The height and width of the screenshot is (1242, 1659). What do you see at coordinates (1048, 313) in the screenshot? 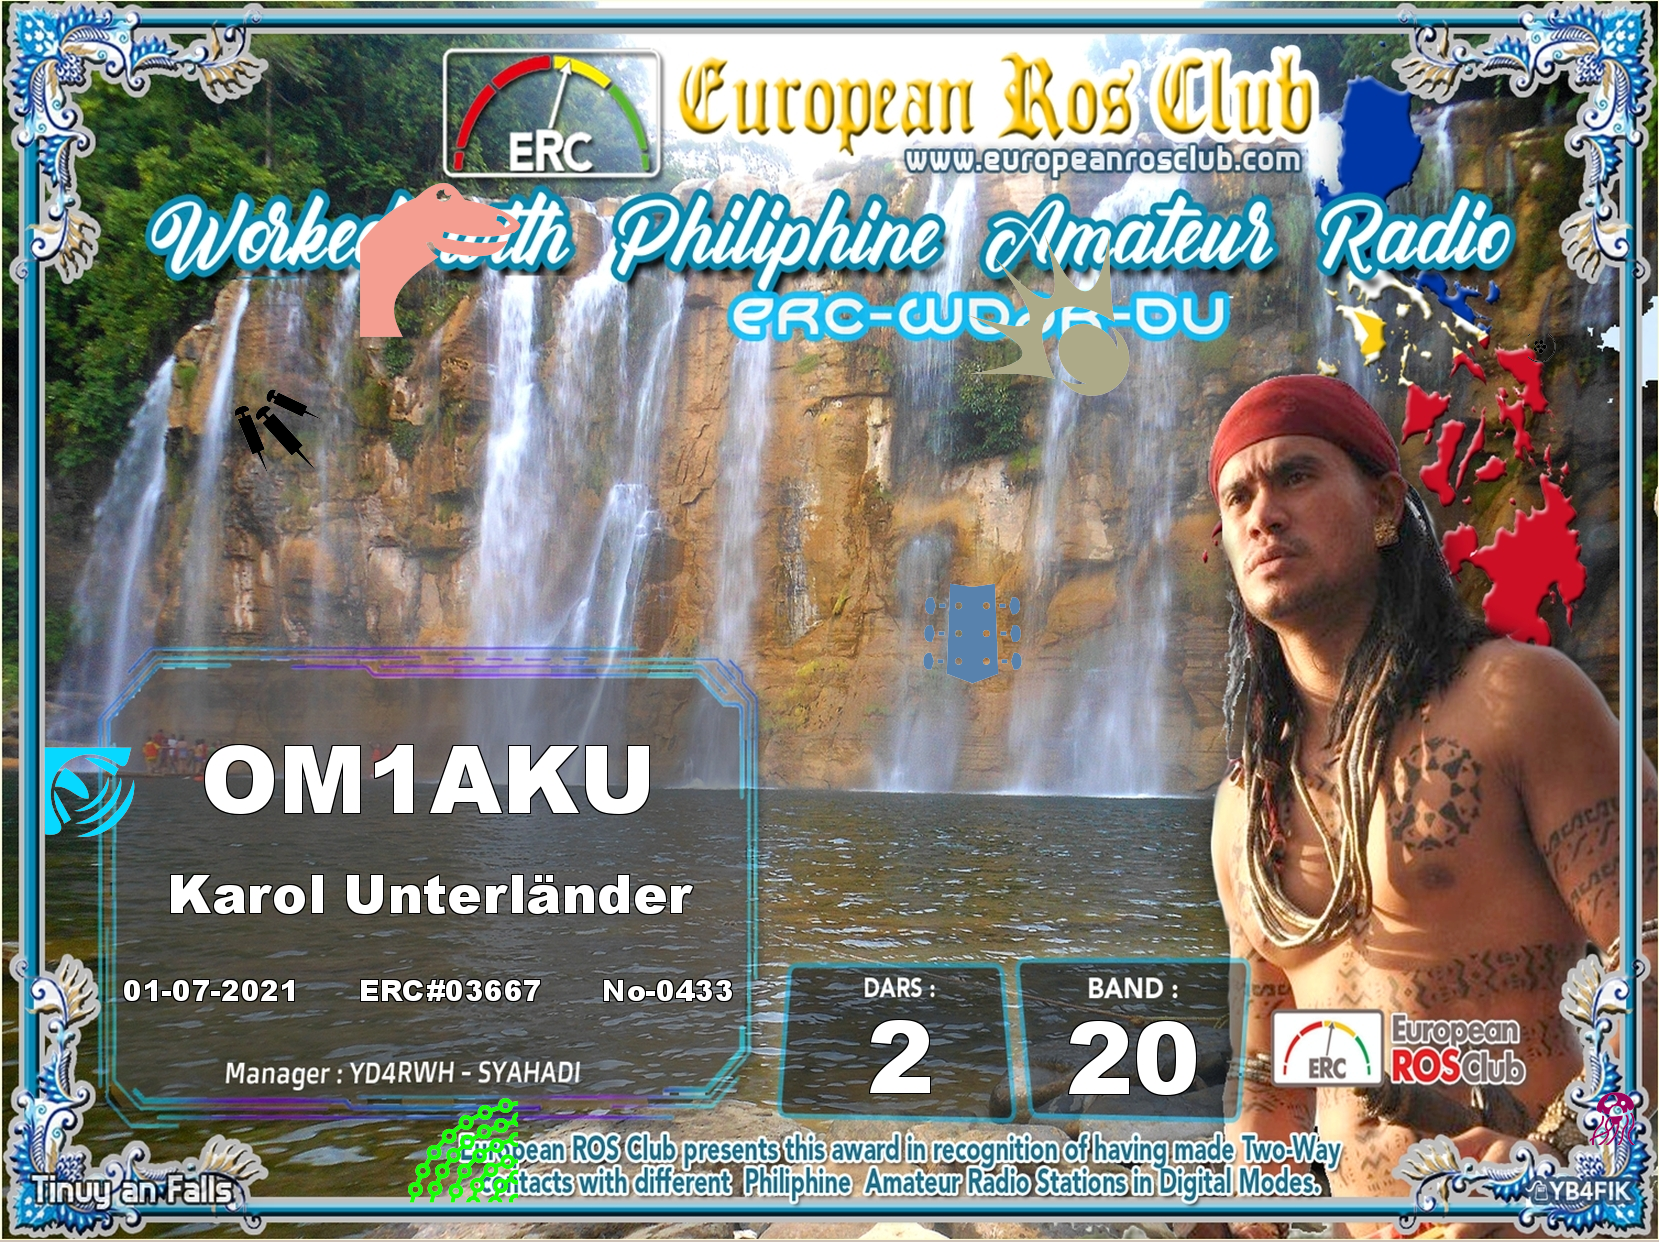
I see `hypersonic melon power-up or special ability` at bounding box center [1048, 313].